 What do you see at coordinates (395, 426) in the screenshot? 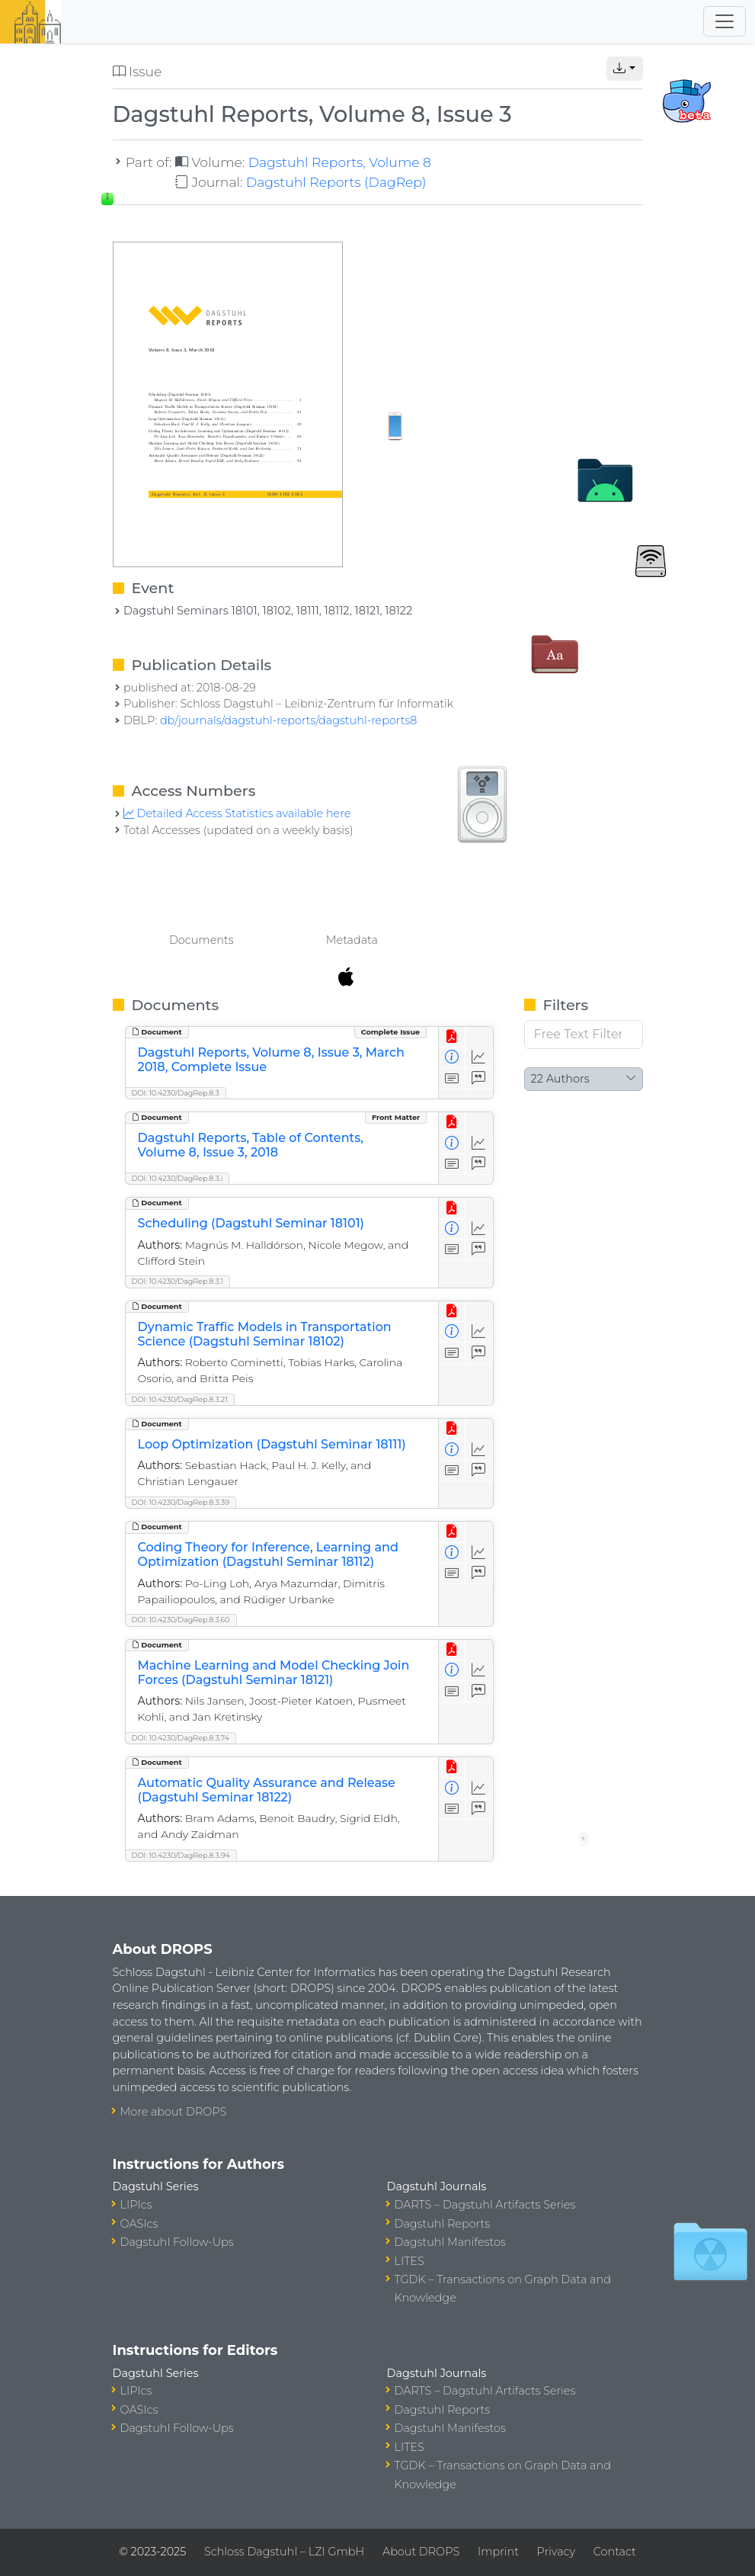
I see `iPhone 7 device icon for system identification` at bounding box center [395, 426].